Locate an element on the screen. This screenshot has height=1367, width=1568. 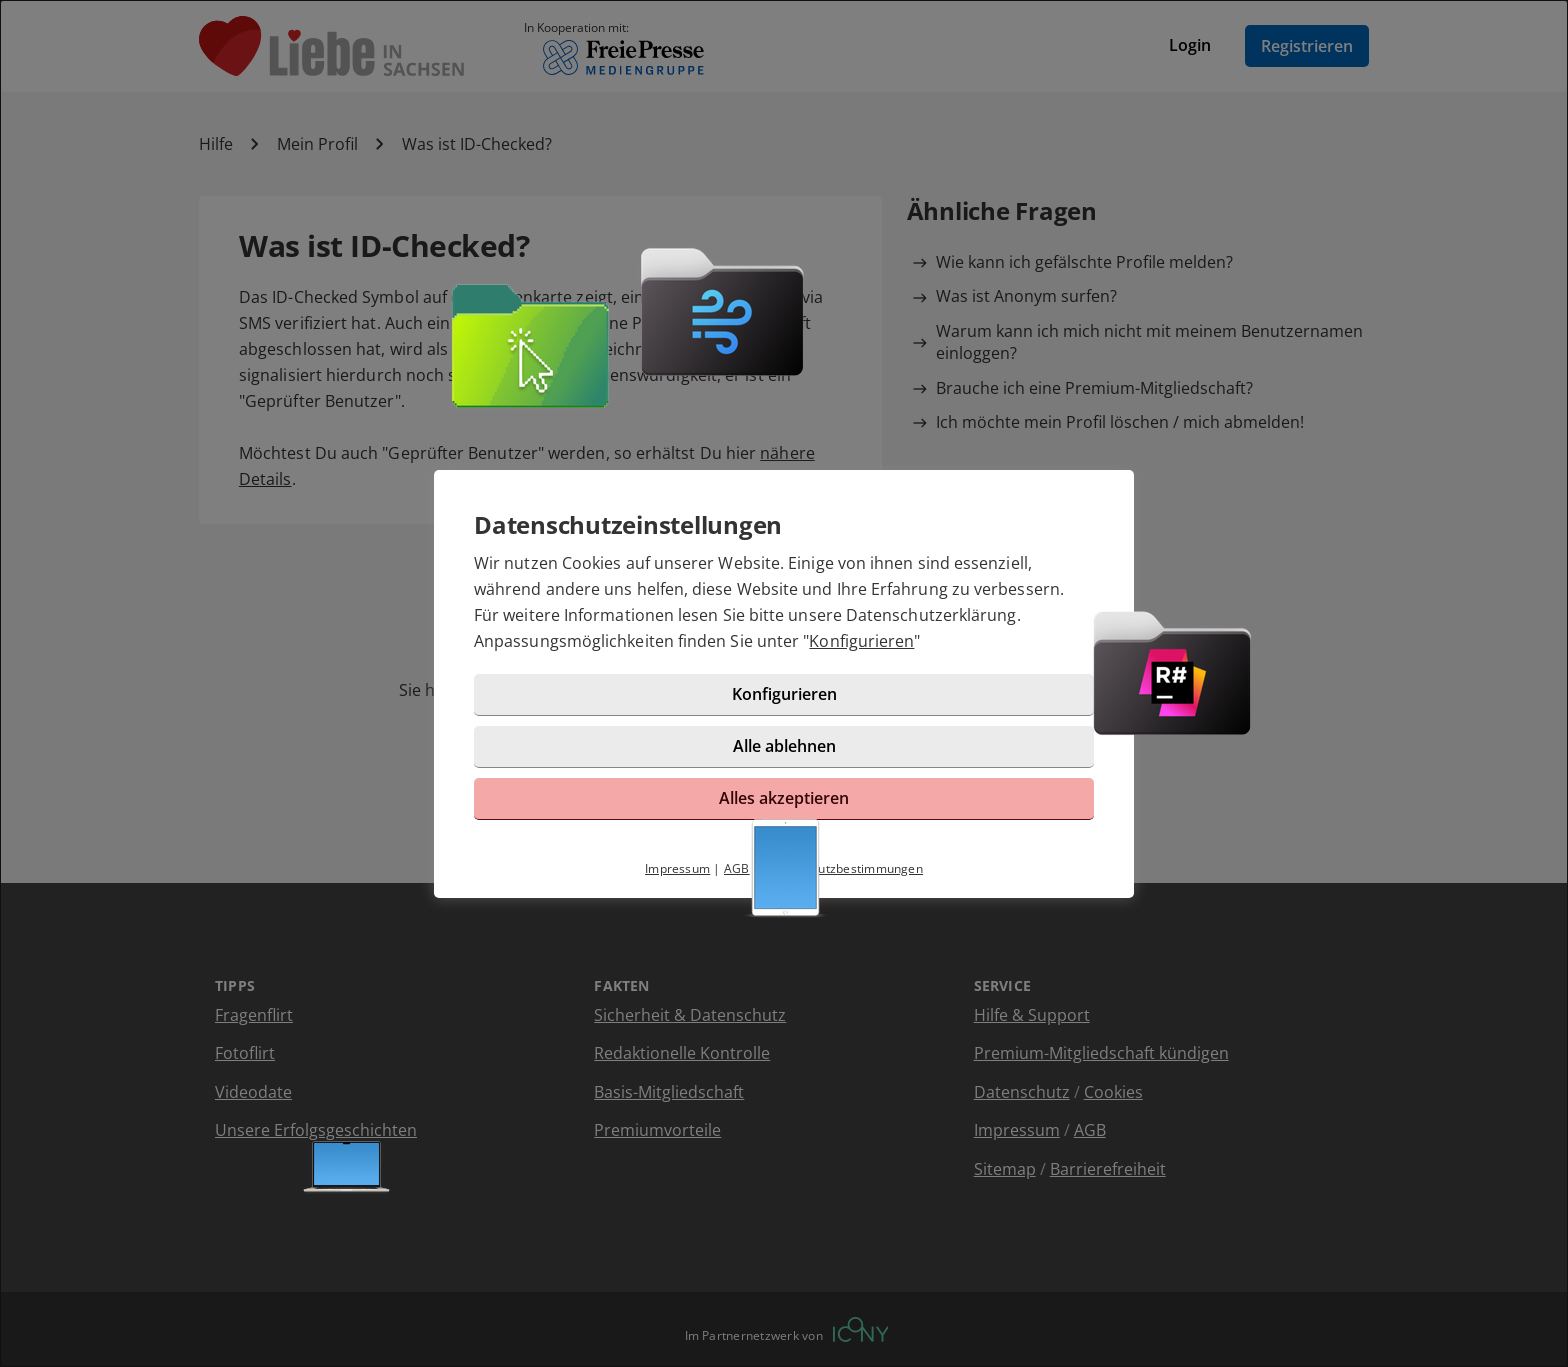
open JetBrains ReSharper project folder is located at coordinates (1171, 677).